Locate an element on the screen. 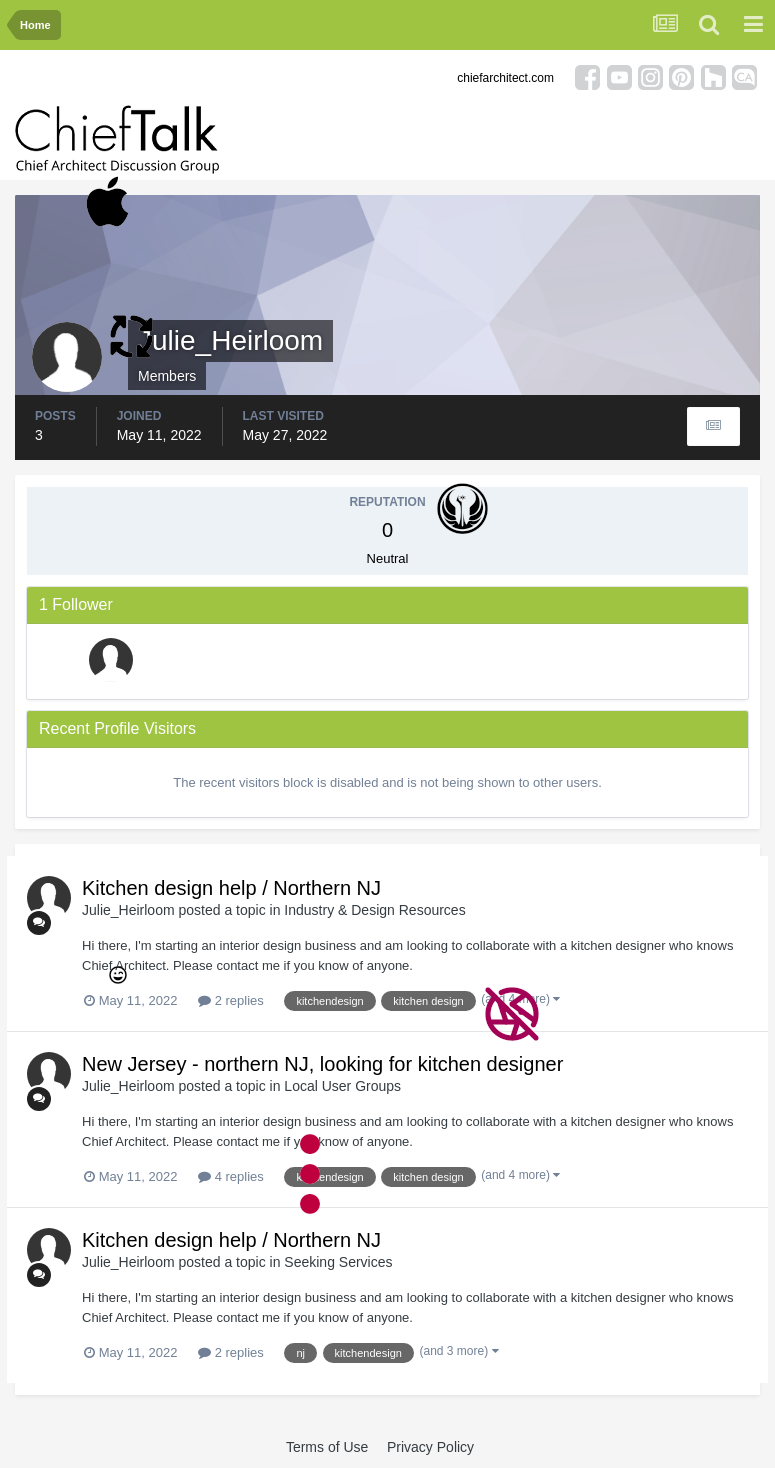 The image size is (775, 1468). open more options menu is located at coordinates (310, 1174).